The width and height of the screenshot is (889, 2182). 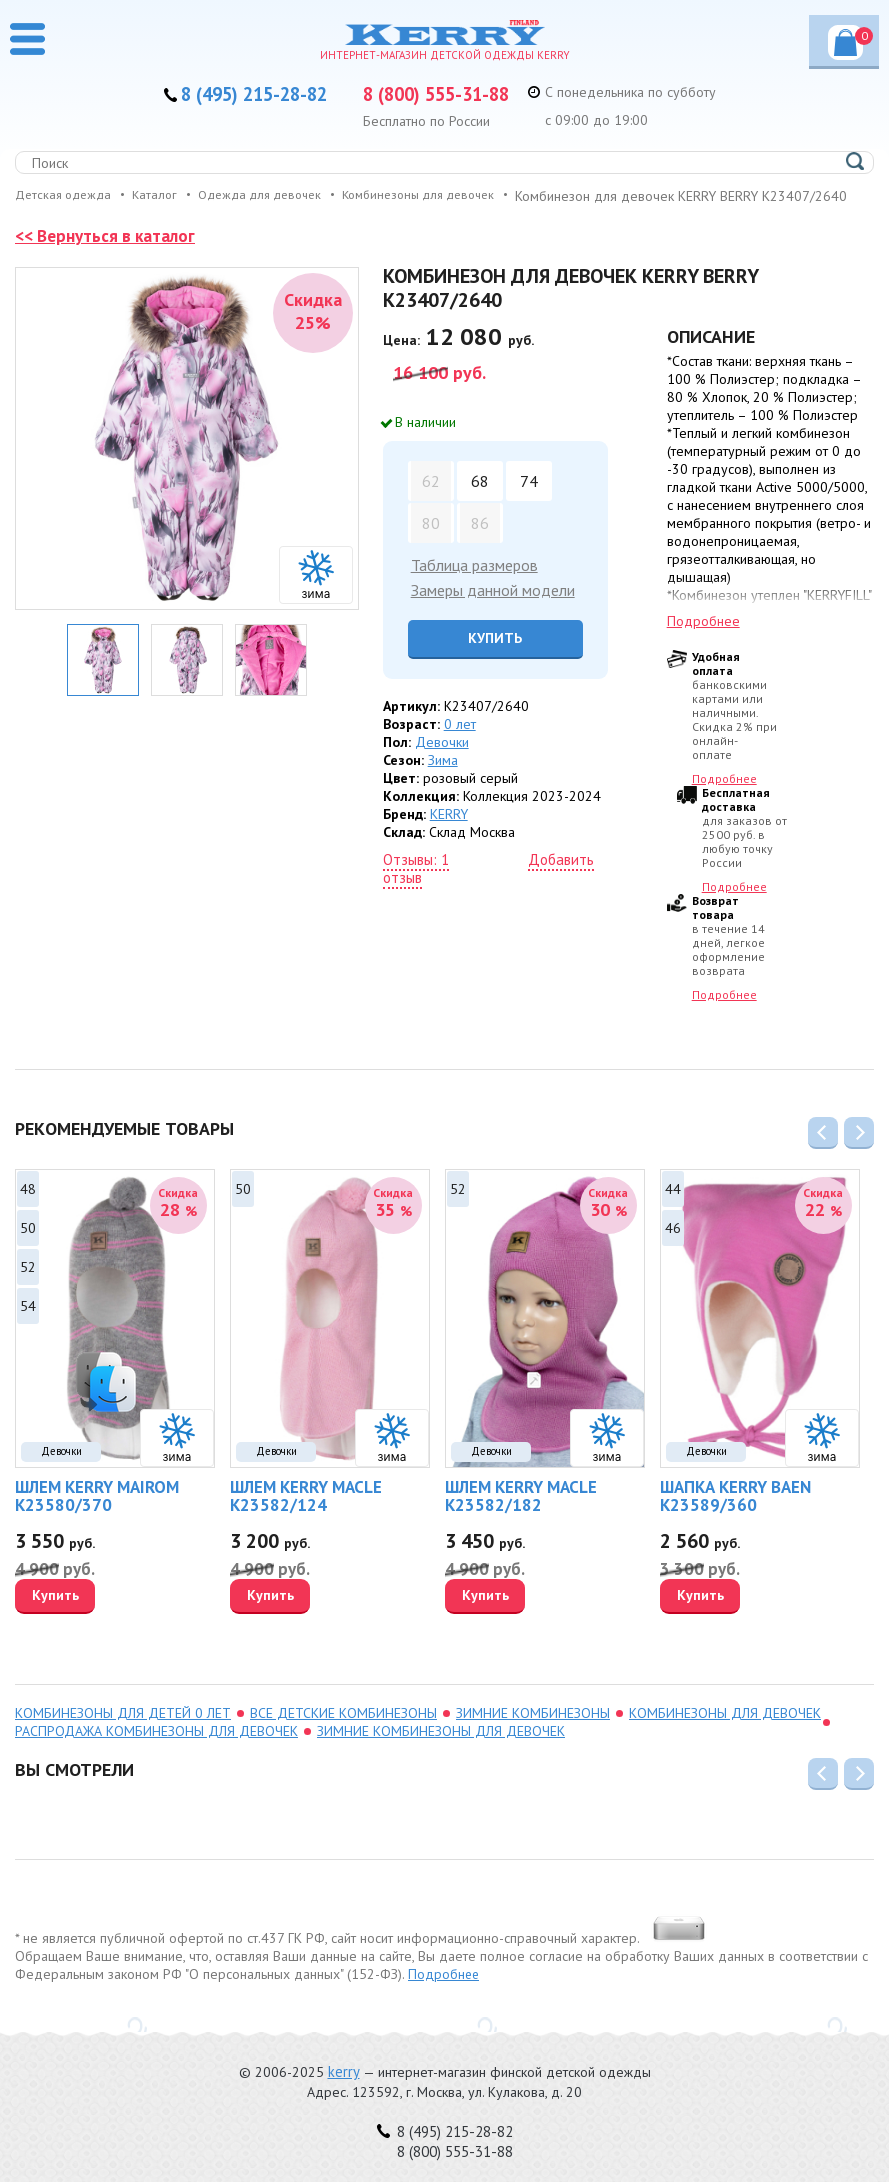 I want to click on indicates a CMake configuration file, so click(x=534, y=1380).